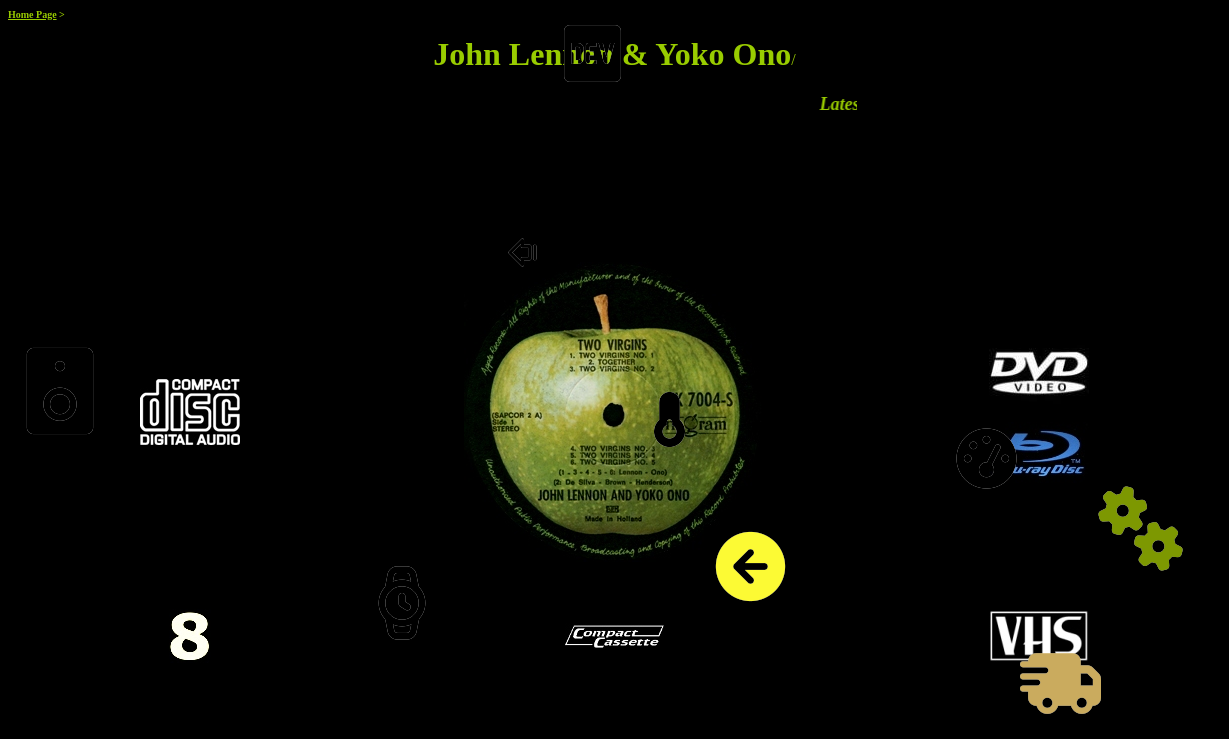 This screenshot has width=1229, height=739. I want to click on indicates low temperature reading, so click(669, 419).